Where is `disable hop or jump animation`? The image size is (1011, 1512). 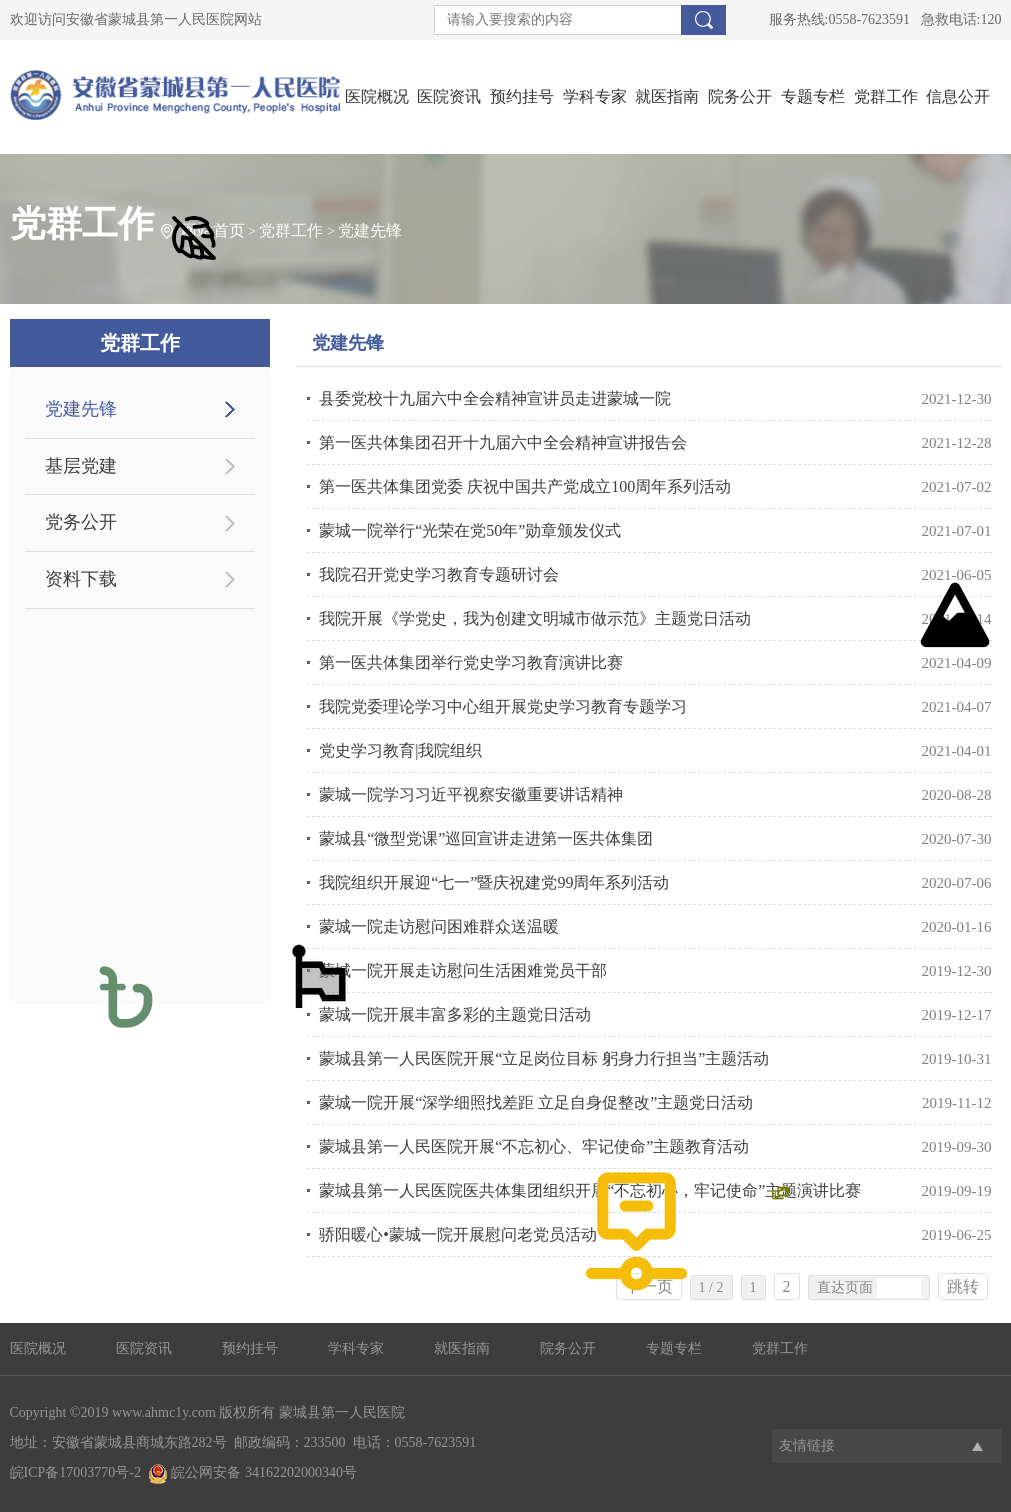
disable hop or jump animation is located at coordinates (194, 238).